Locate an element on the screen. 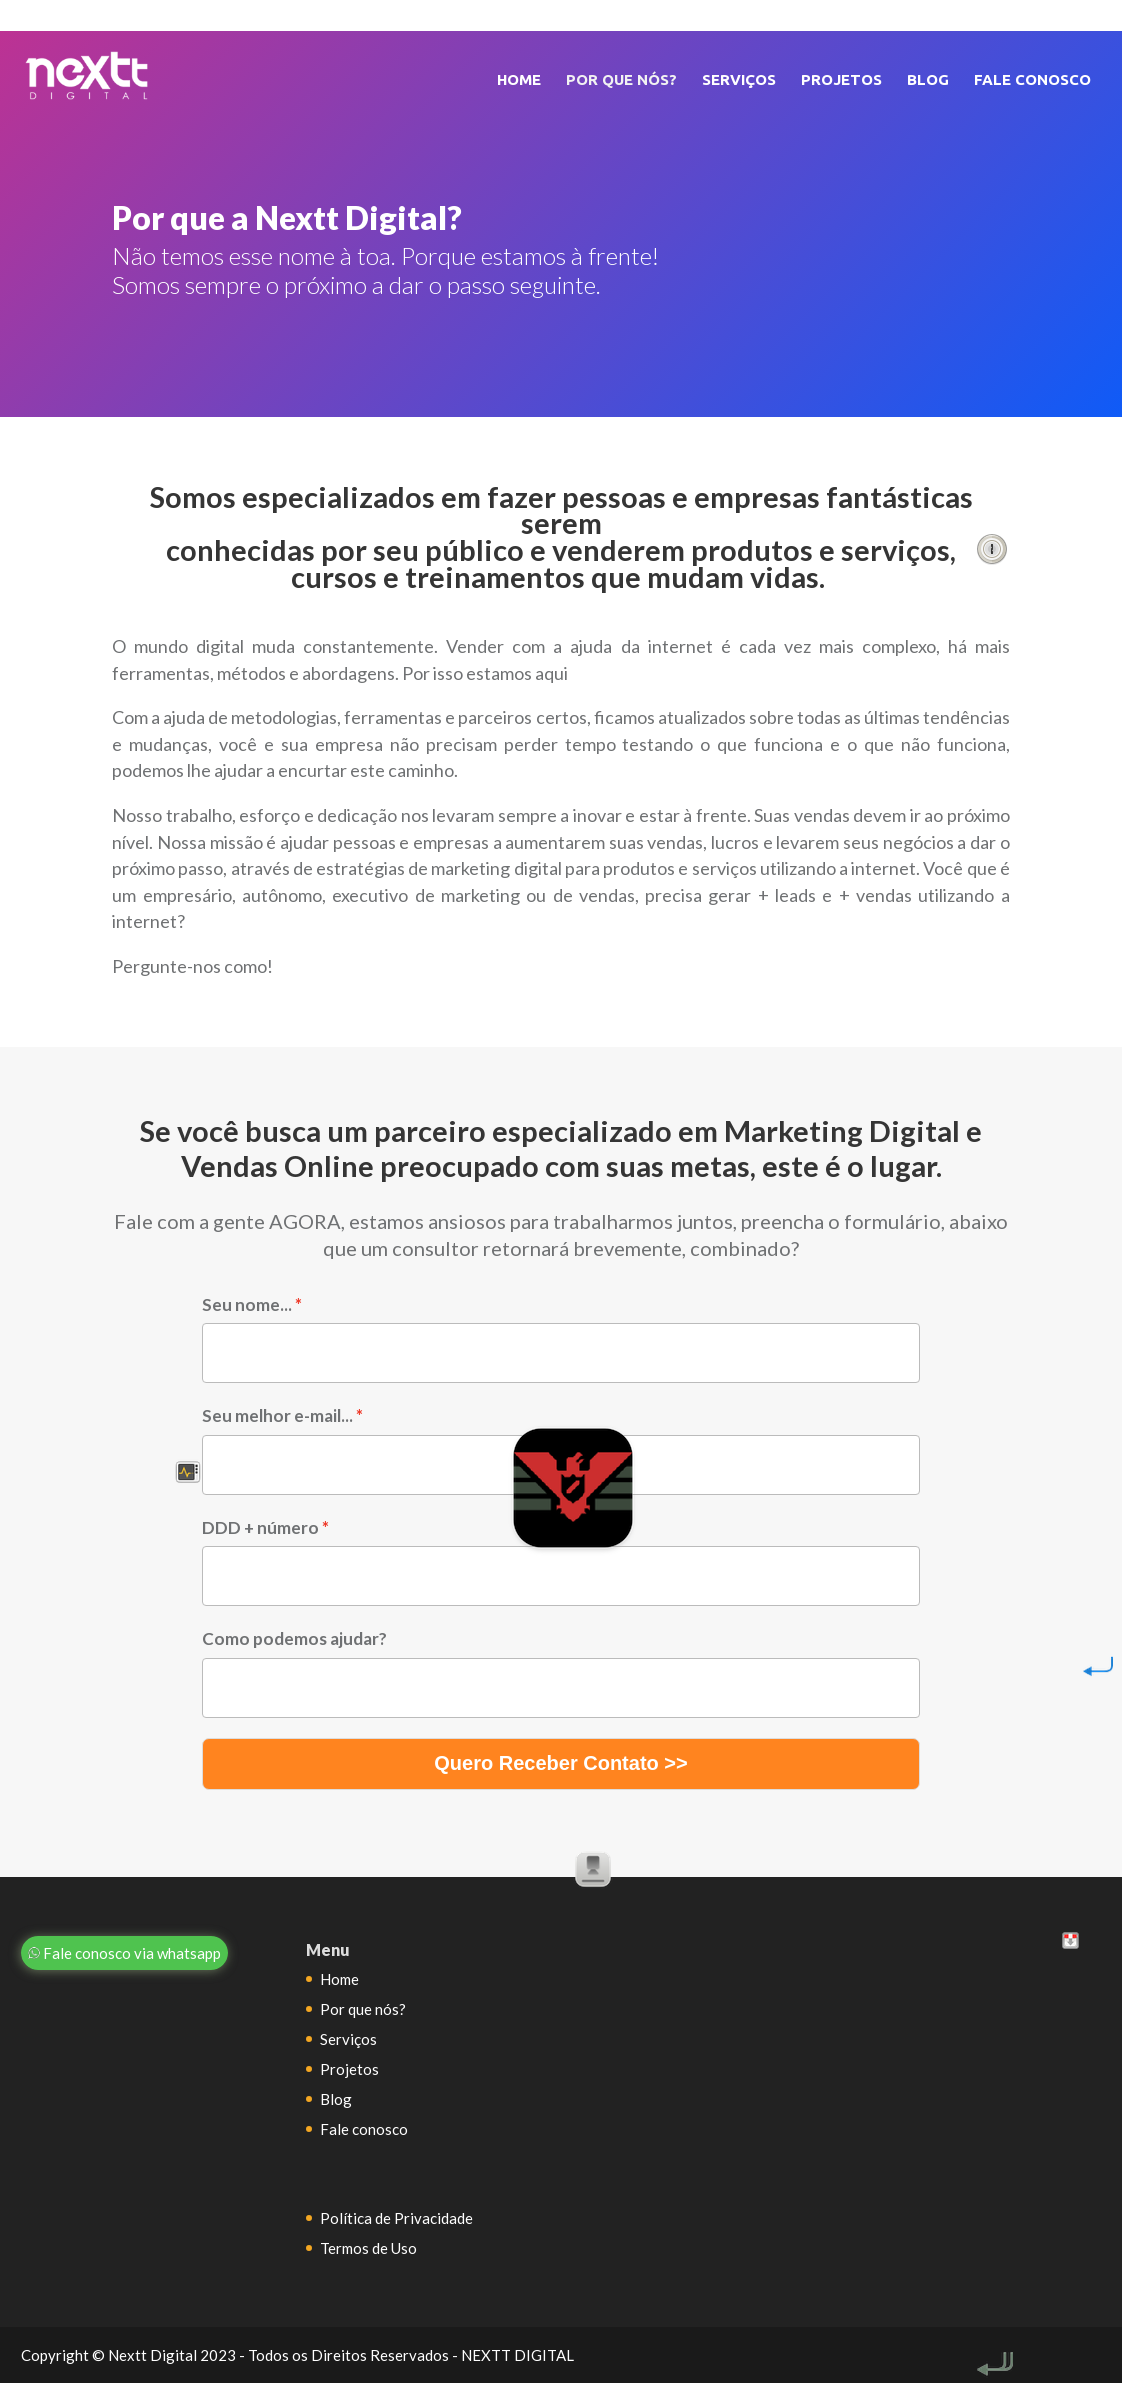 This screenshot has width=1122, height=2383. open desk view app to show your desk surface via overhead camera is located at coordinates (593, 1869).